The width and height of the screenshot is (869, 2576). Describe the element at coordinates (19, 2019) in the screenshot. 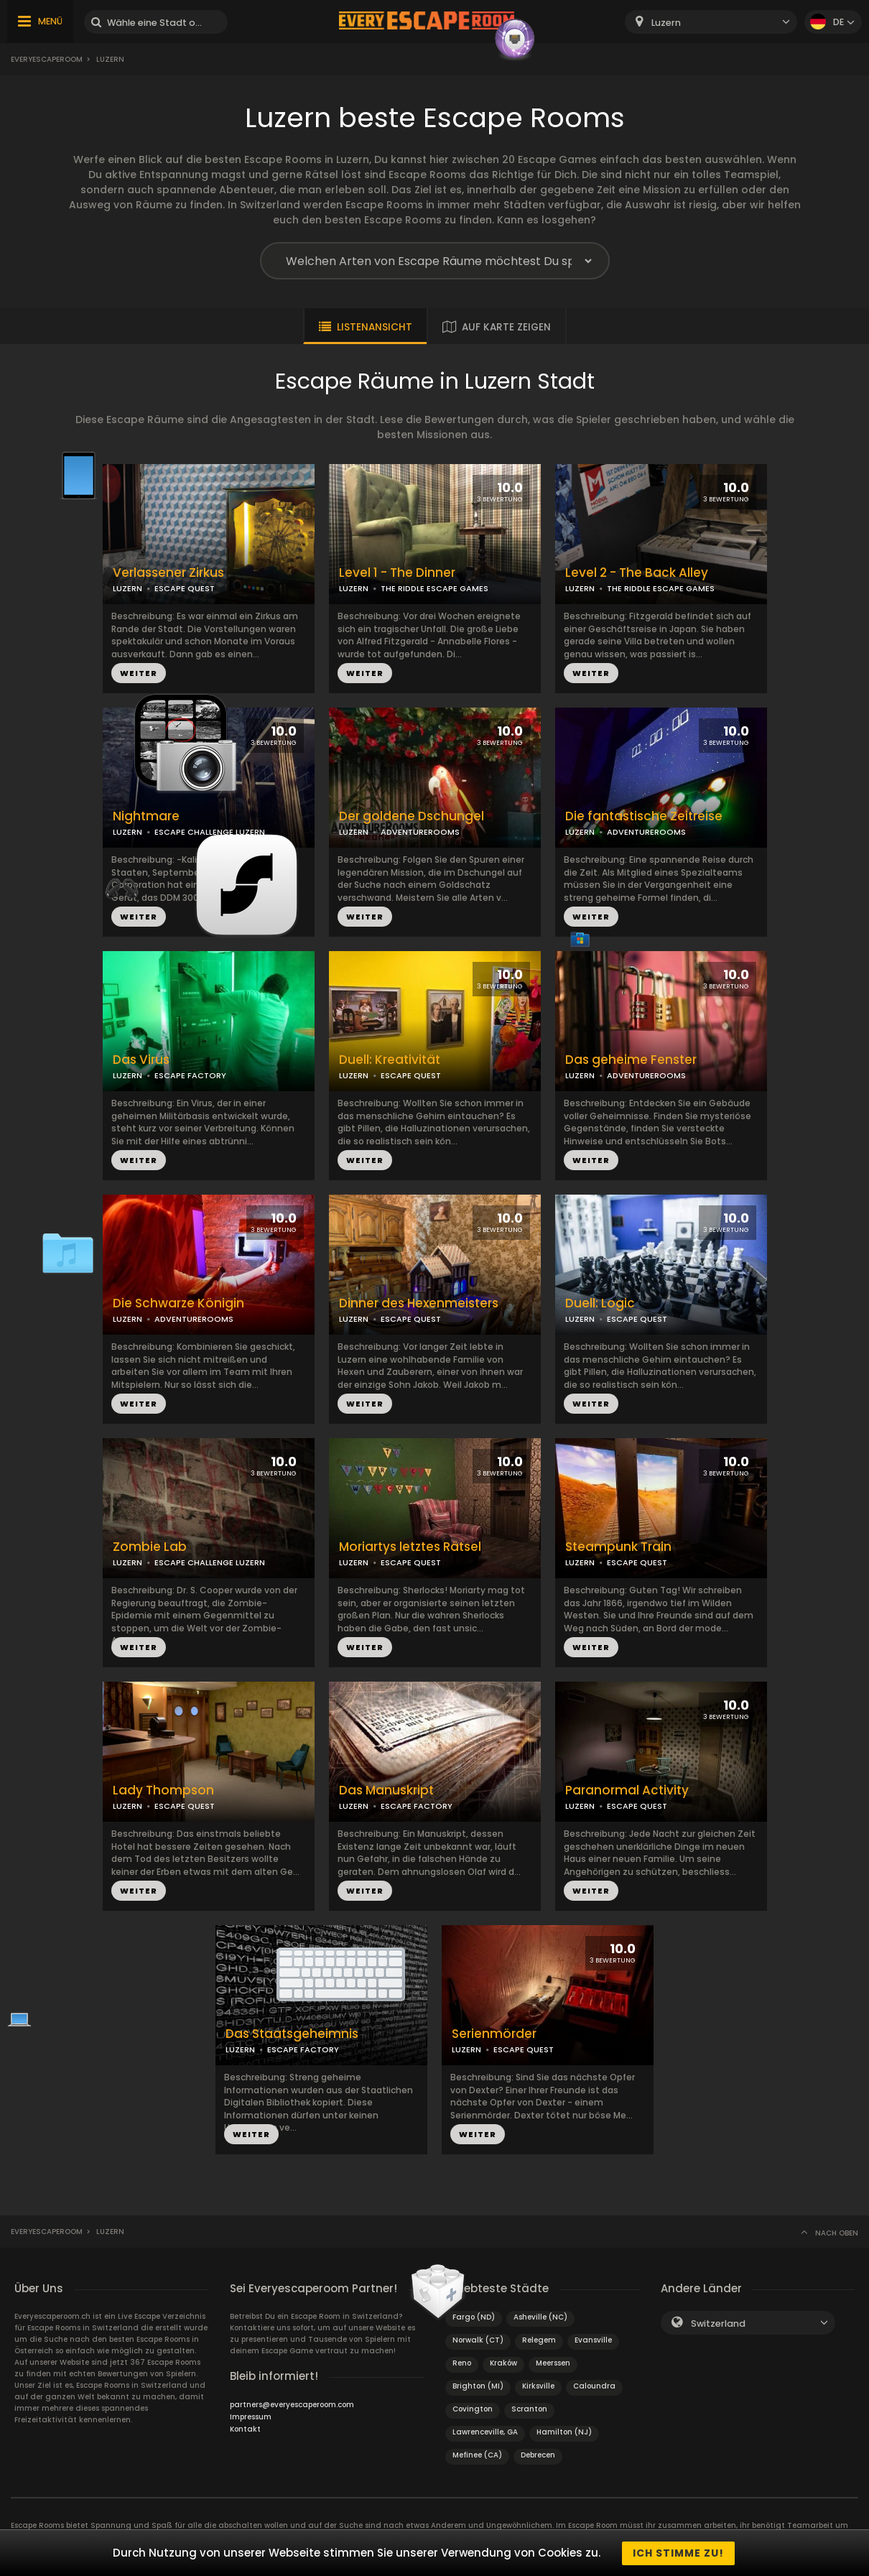

I see `indicates this macbook air in system settings` at that location.